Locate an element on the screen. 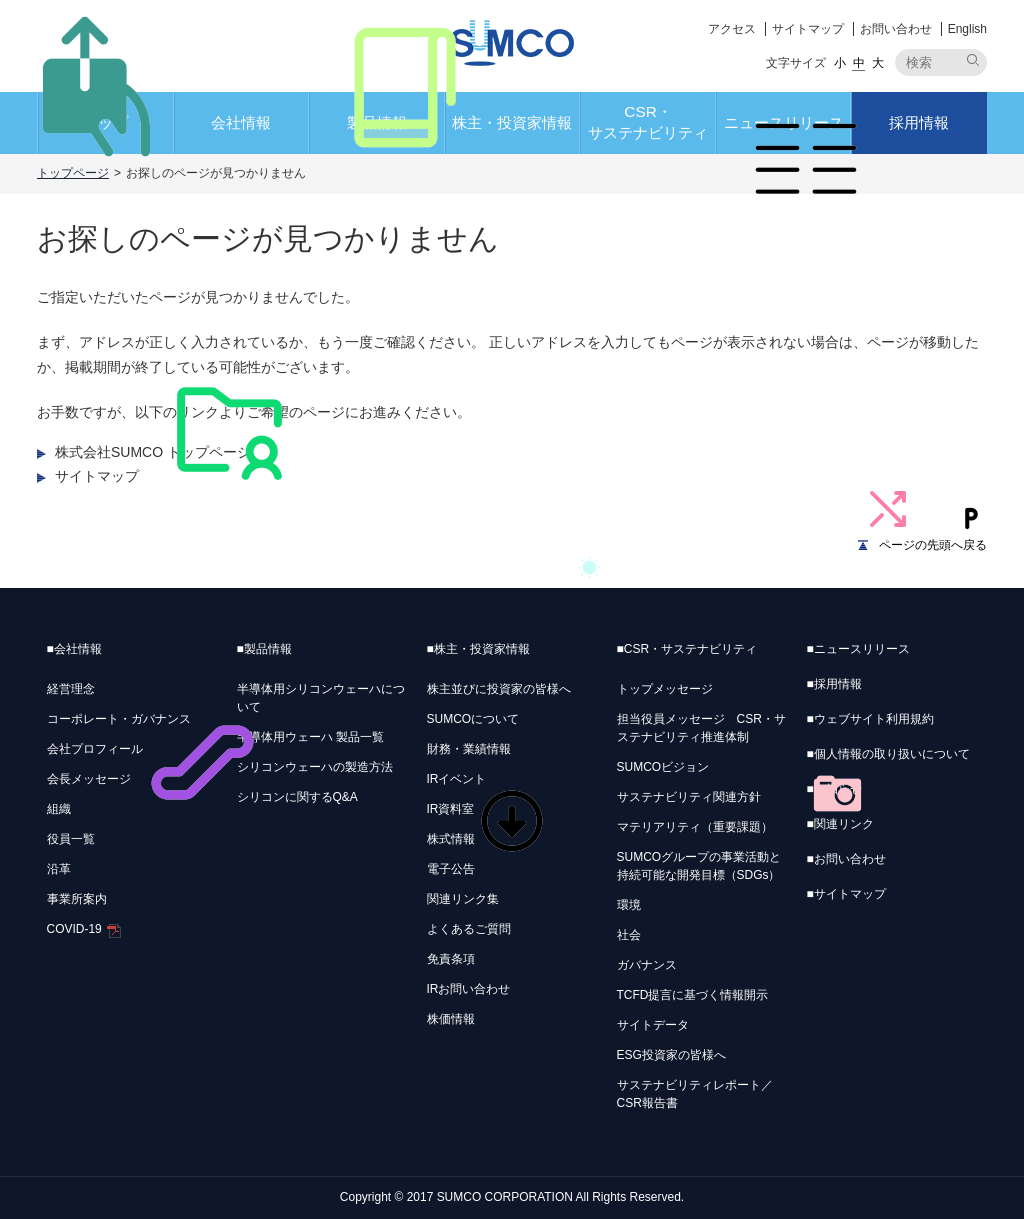 The width and height of the screenshot is (1024, 1219). swap or exchange items is located at coordinates (888, 509).